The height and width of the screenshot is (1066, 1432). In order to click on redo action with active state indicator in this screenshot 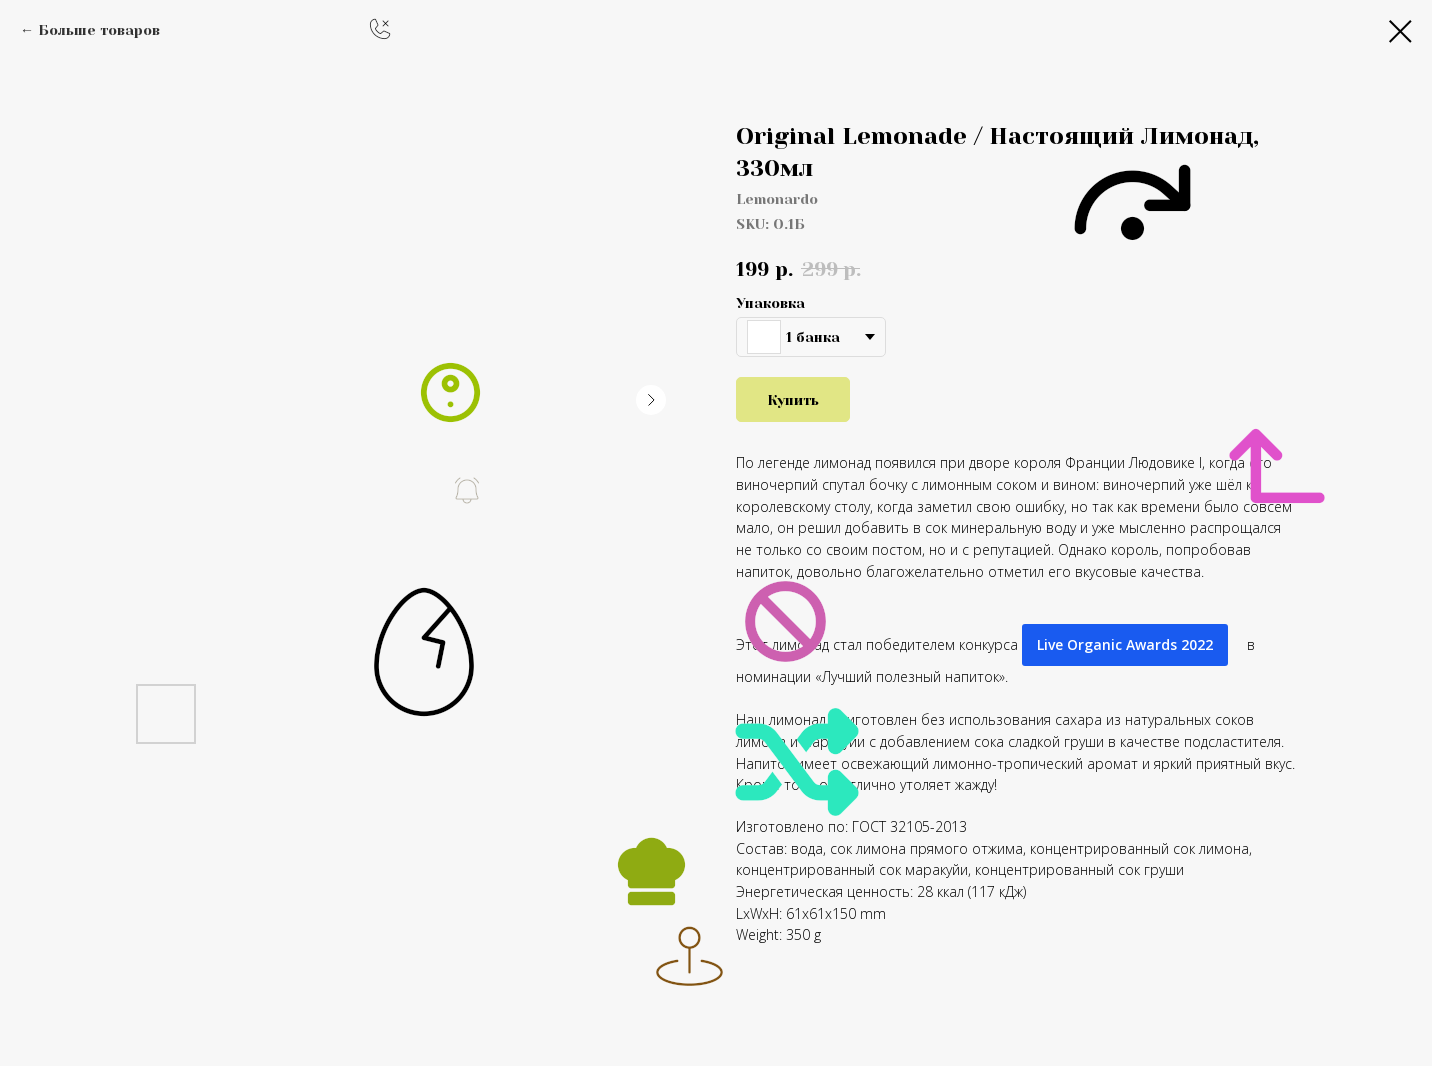, I will do `click(1132, 199)`.